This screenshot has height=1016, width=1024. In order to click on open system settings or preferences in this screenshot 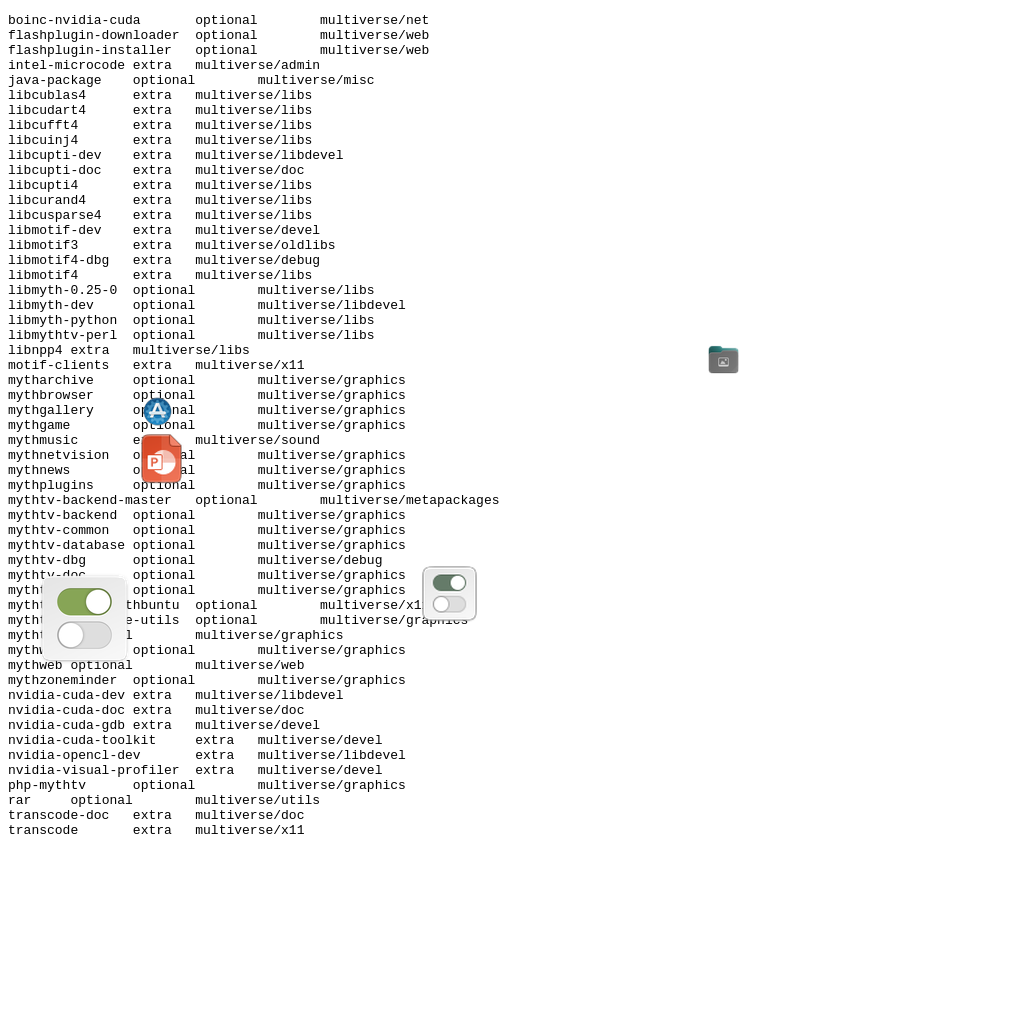, I will do `click(84, 618)`.